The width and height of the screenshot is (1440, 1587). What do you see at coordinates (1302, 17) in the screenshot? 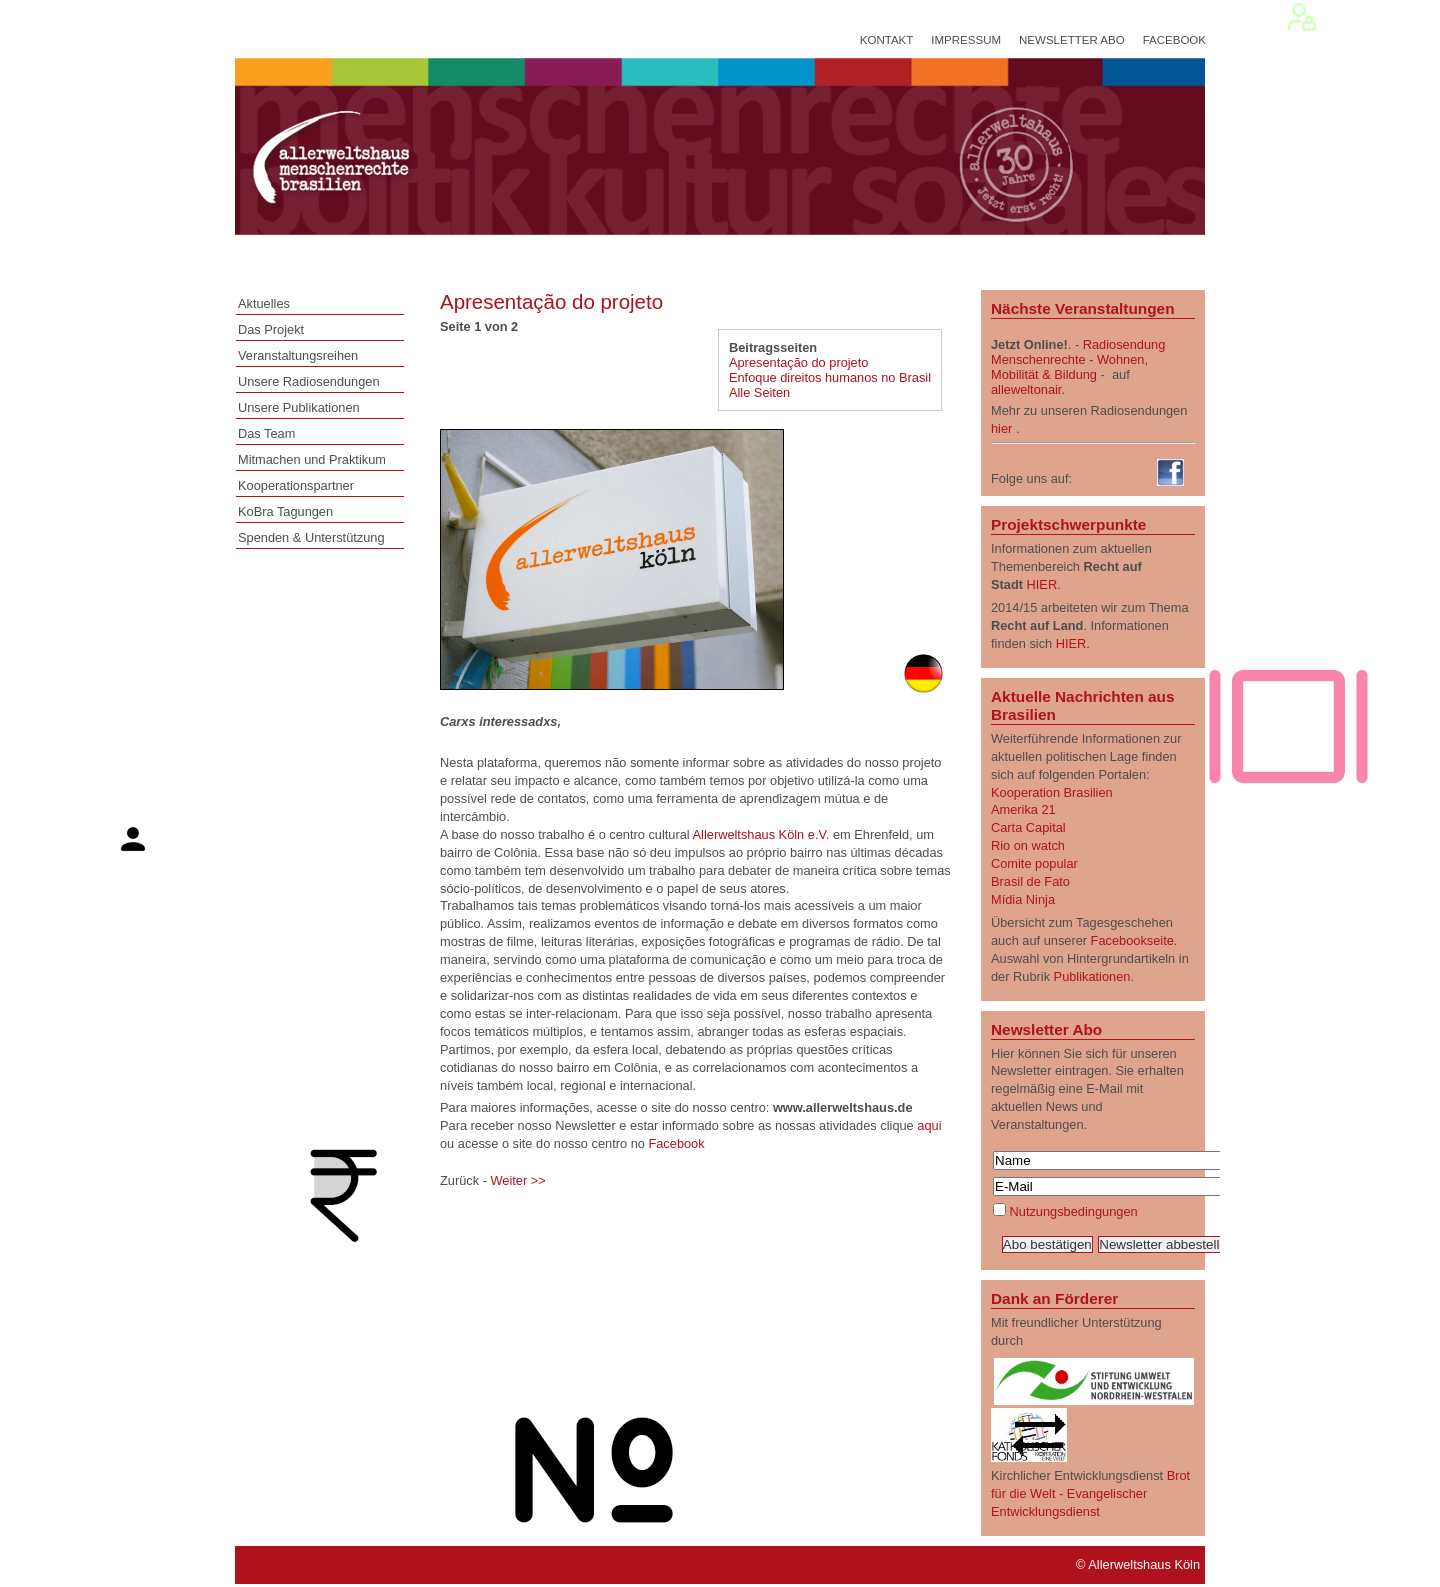
I see `lock or restrict a user account` at bounding box center [1302, 17].